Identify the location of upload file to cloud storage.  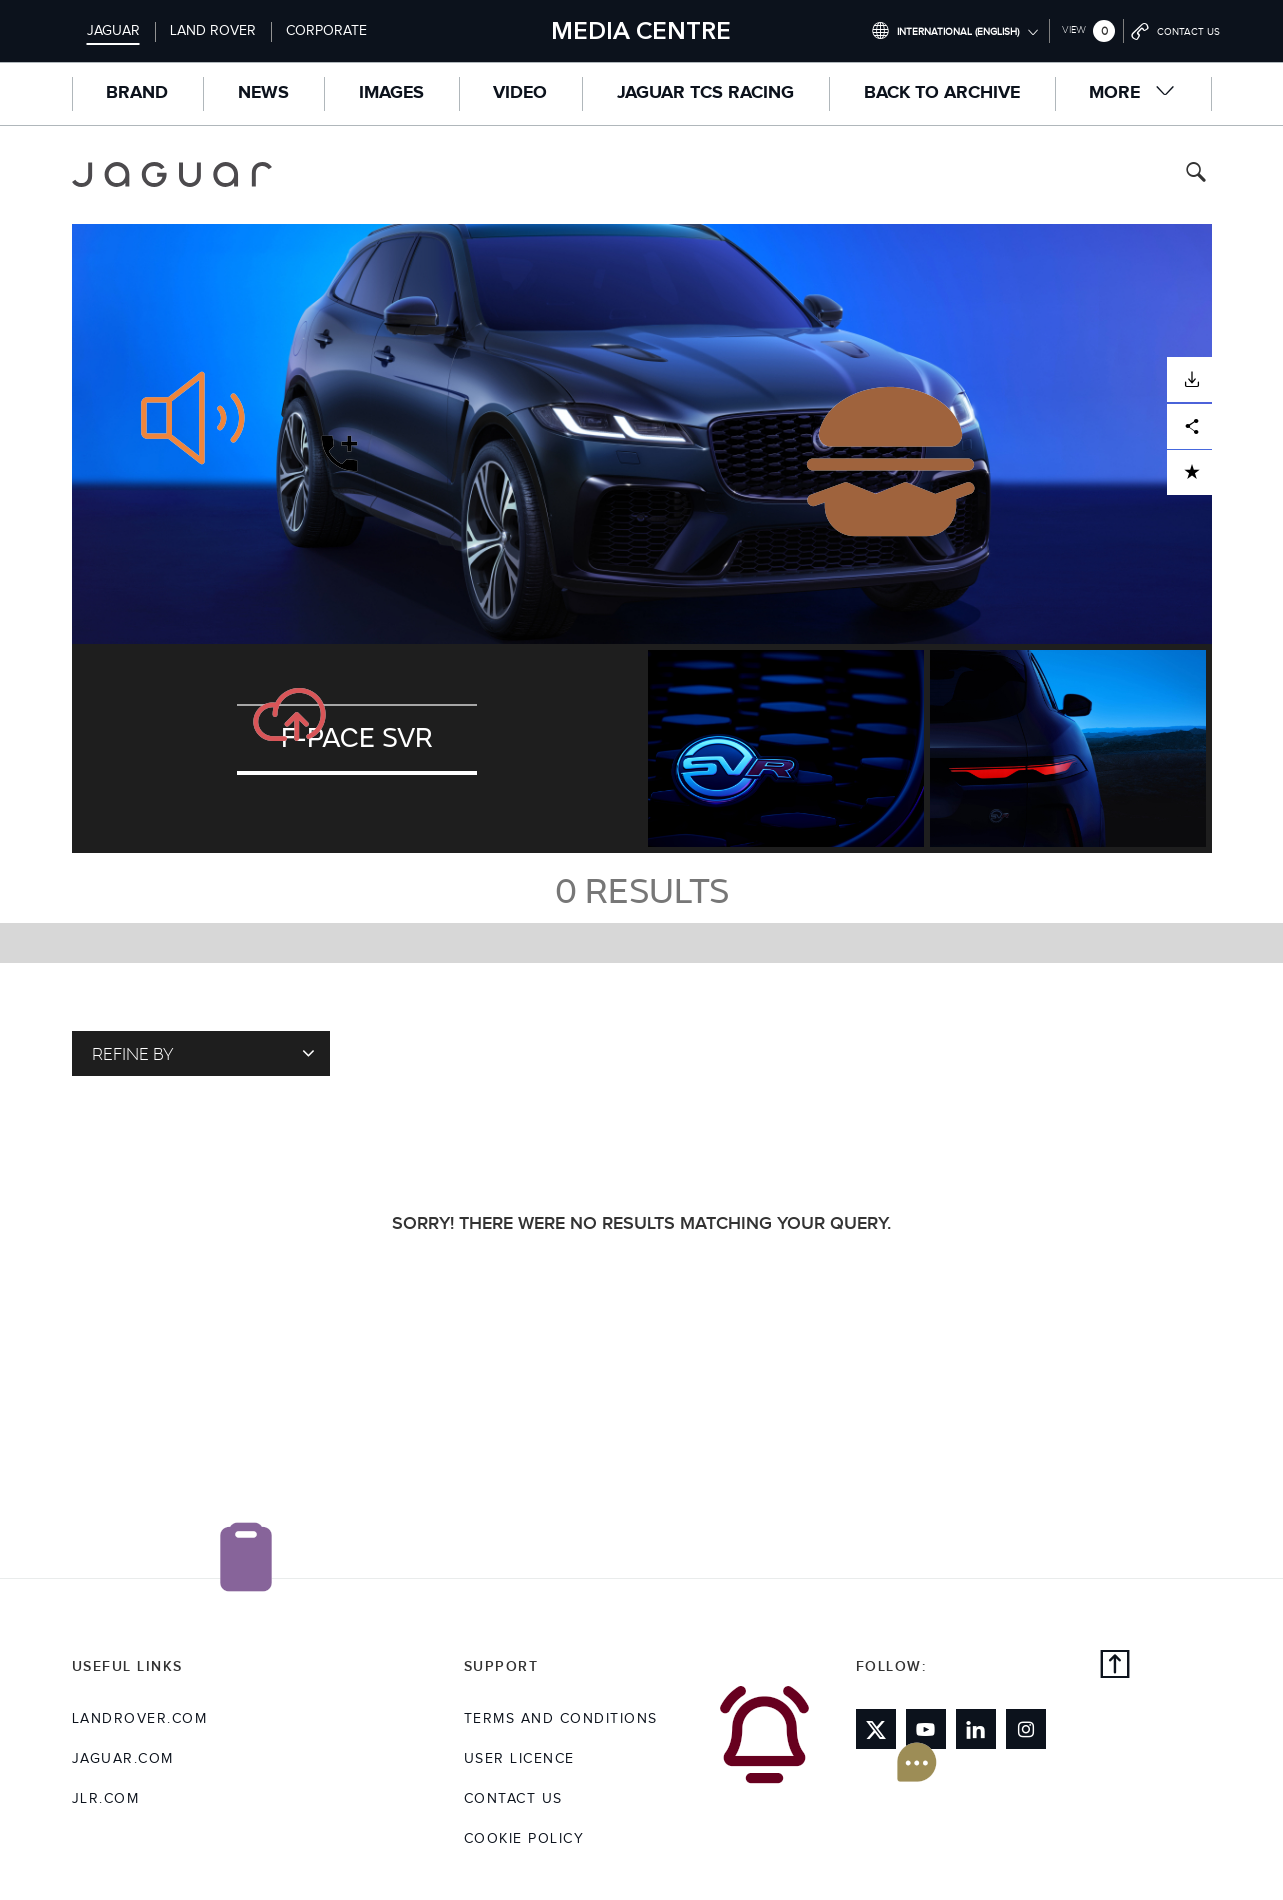
(289, 714).